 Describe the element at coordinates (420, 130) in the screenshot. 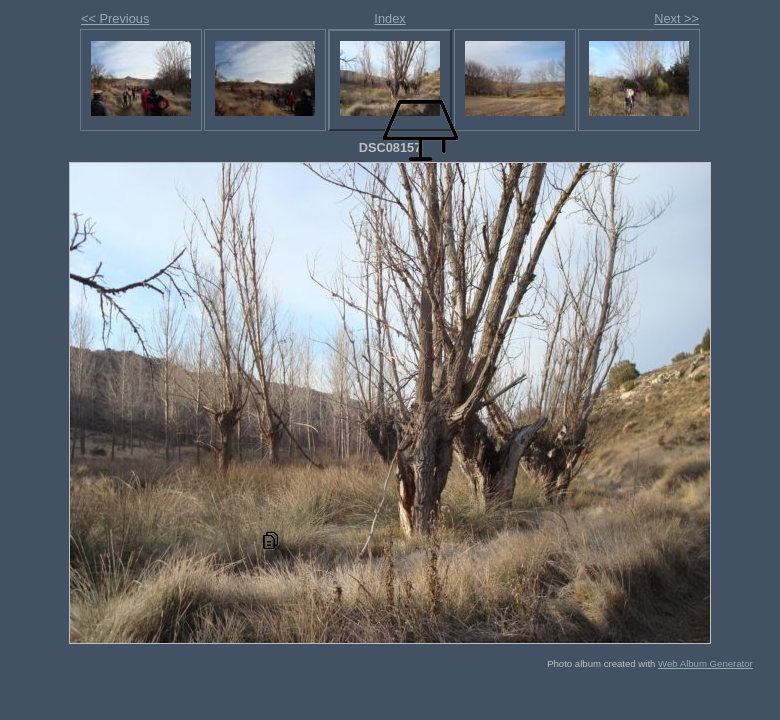

I see `toggle lamp or lighting control` at that location.